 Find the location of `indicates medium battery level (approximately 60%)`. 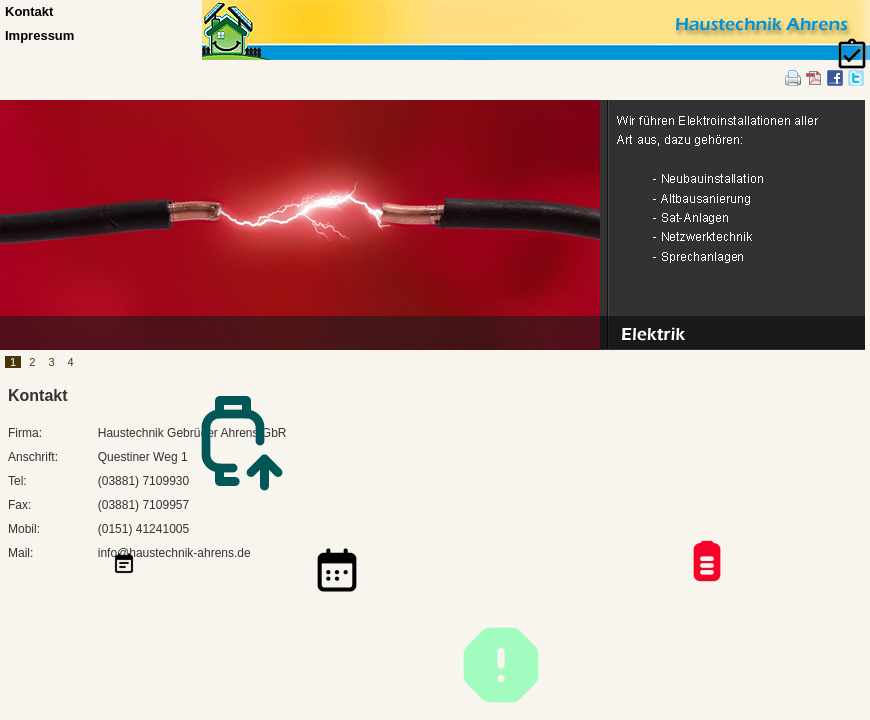

indicates medium battery level (approximately 60%) is located at coordinates (707, 561).